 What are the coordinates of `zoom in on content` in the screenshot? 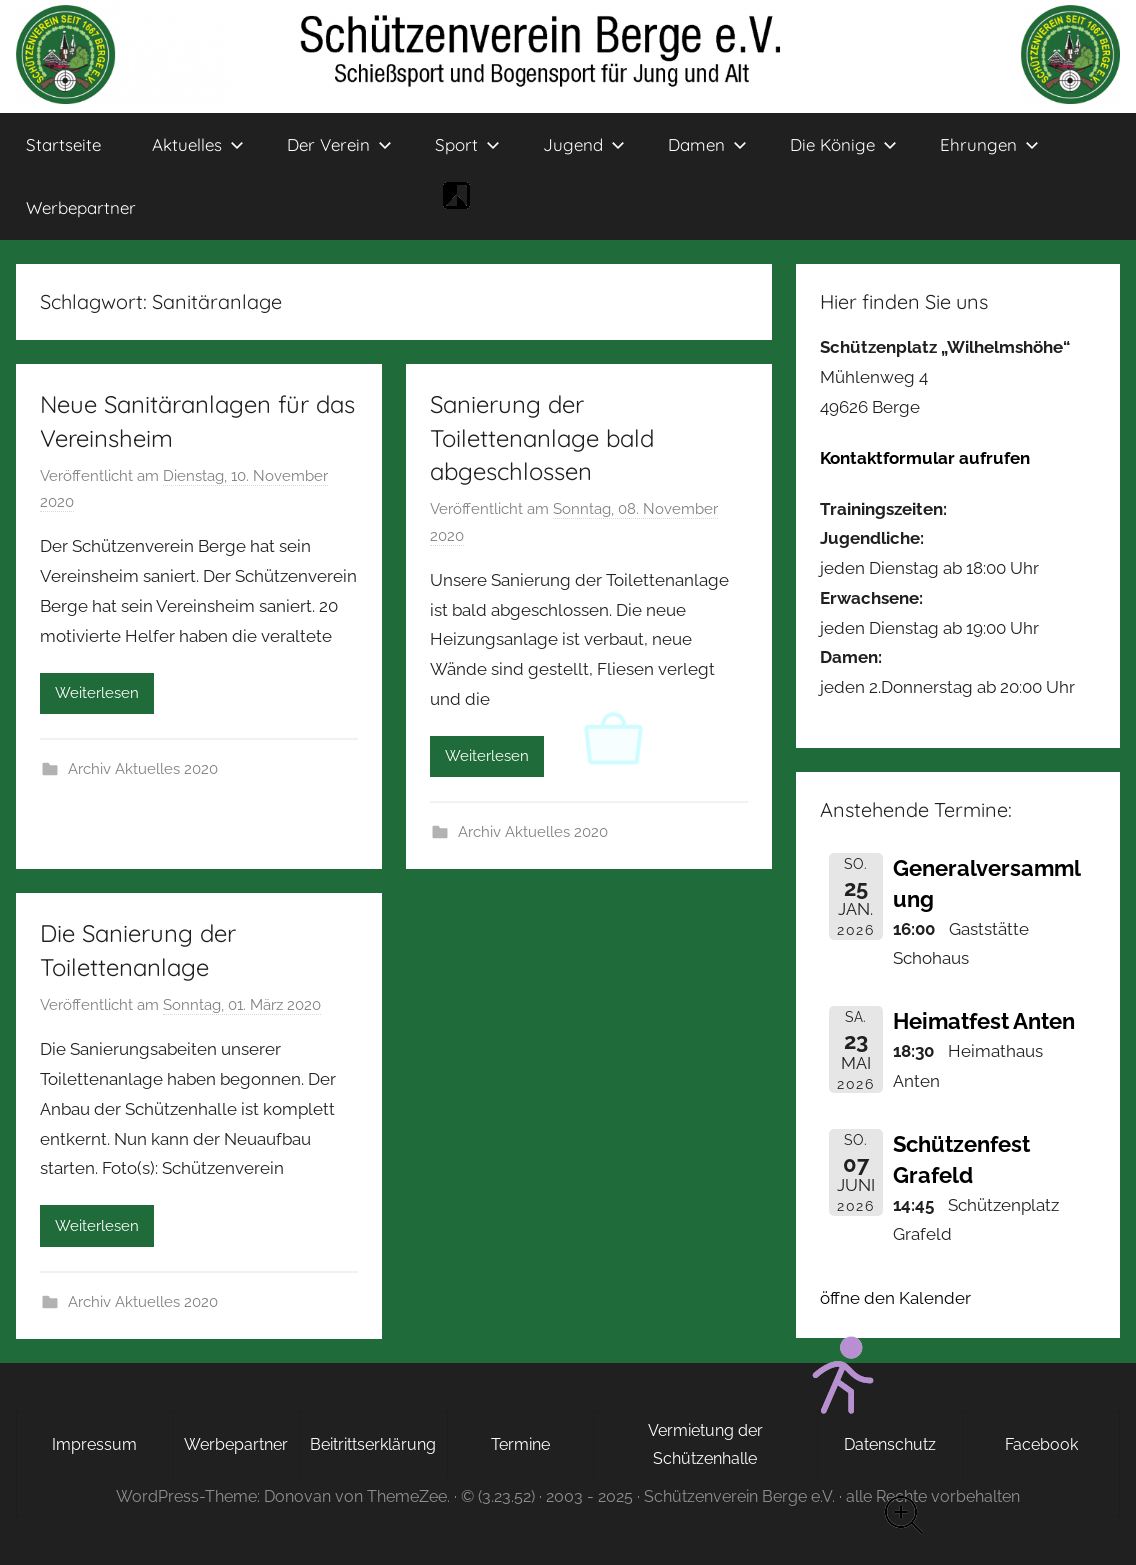 It's located at (904, 1515).